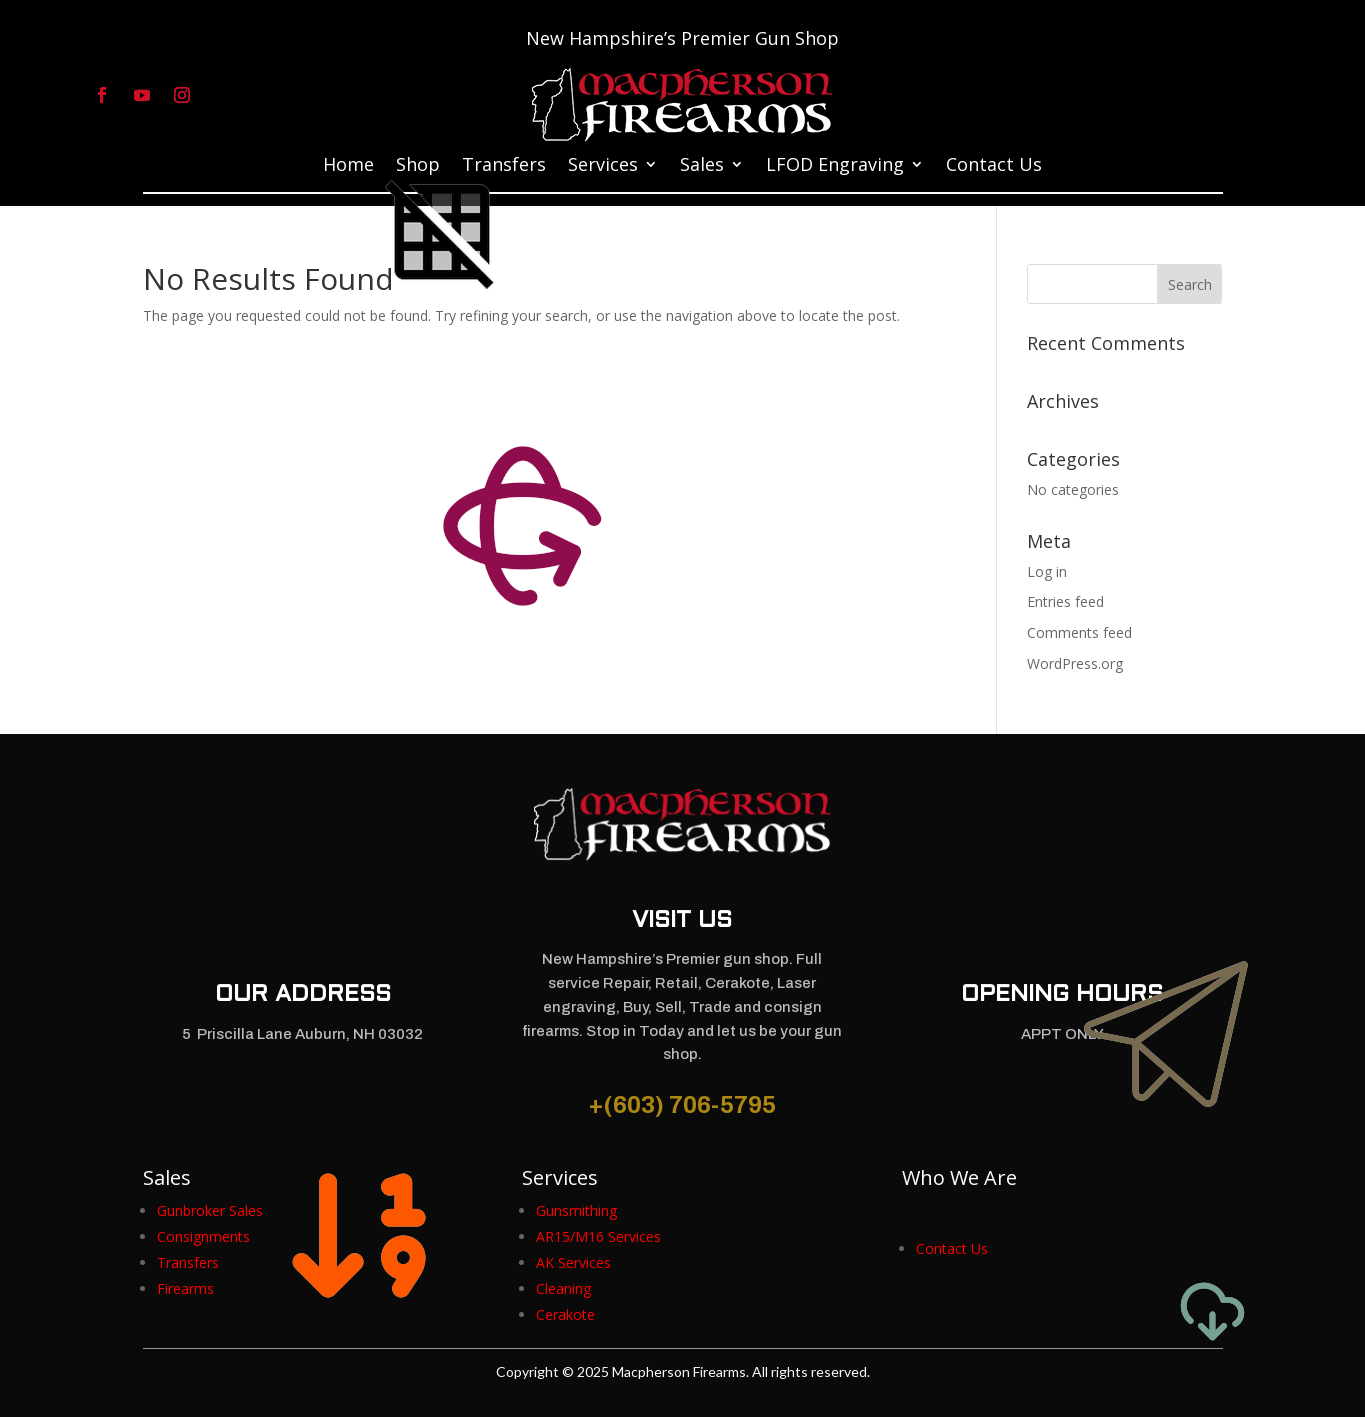 Image resolution: width=1365 pixels, height=1417 pixels. Describe the element at coordinates (1212, 1311) in the screenshot. I see `download file from cloud storage` at that location.